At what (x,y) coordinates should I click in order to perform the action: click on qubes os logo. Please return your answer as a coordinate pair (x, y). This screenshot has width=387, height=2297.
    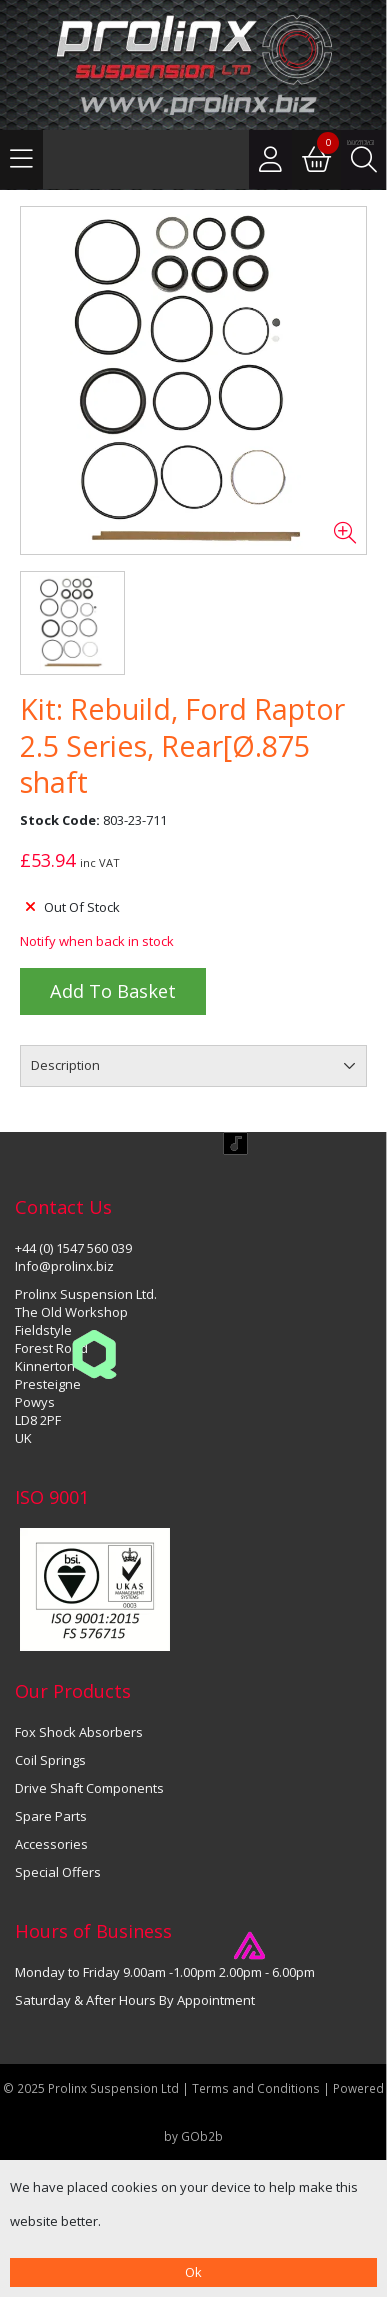
    Looking at the image, I should click on (94, 1354).